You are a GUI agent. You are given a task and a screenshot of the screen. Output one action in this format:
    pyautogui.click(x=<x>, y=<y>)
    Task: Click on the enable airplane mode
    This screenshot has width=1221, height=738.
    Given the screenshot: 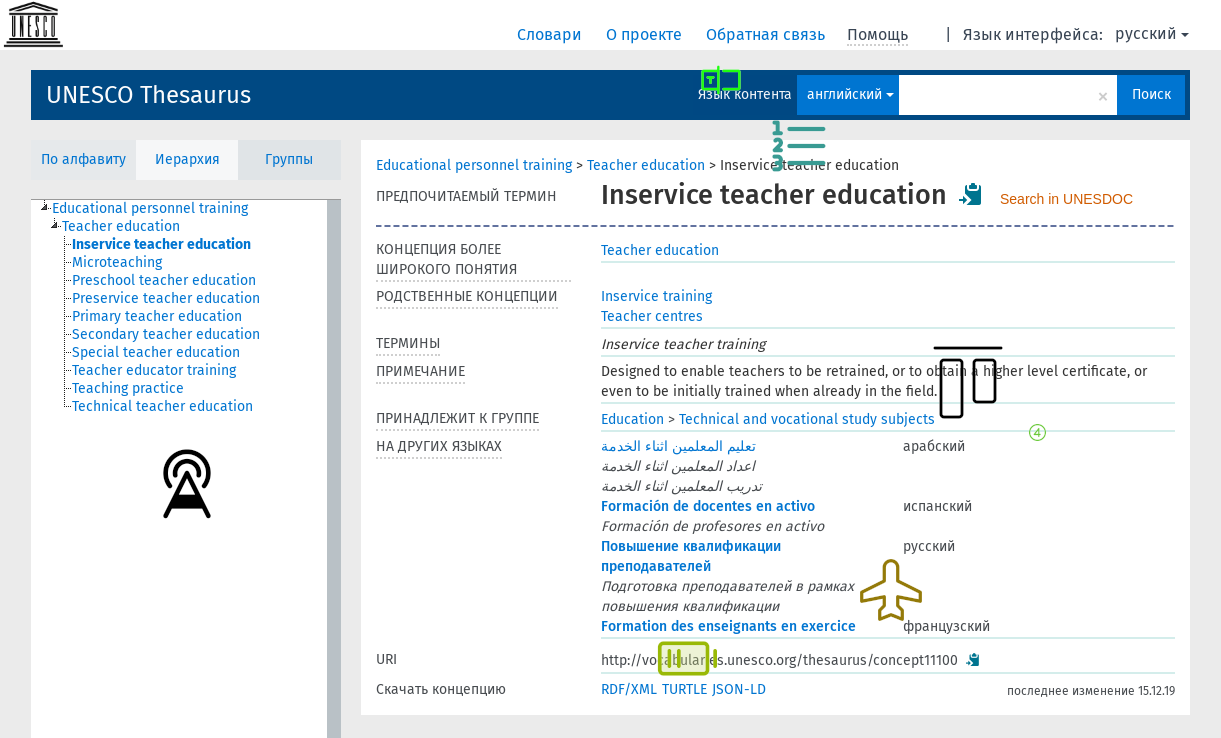 What is the action you would take?
    pyautogui.click(x=891, y=590)
    